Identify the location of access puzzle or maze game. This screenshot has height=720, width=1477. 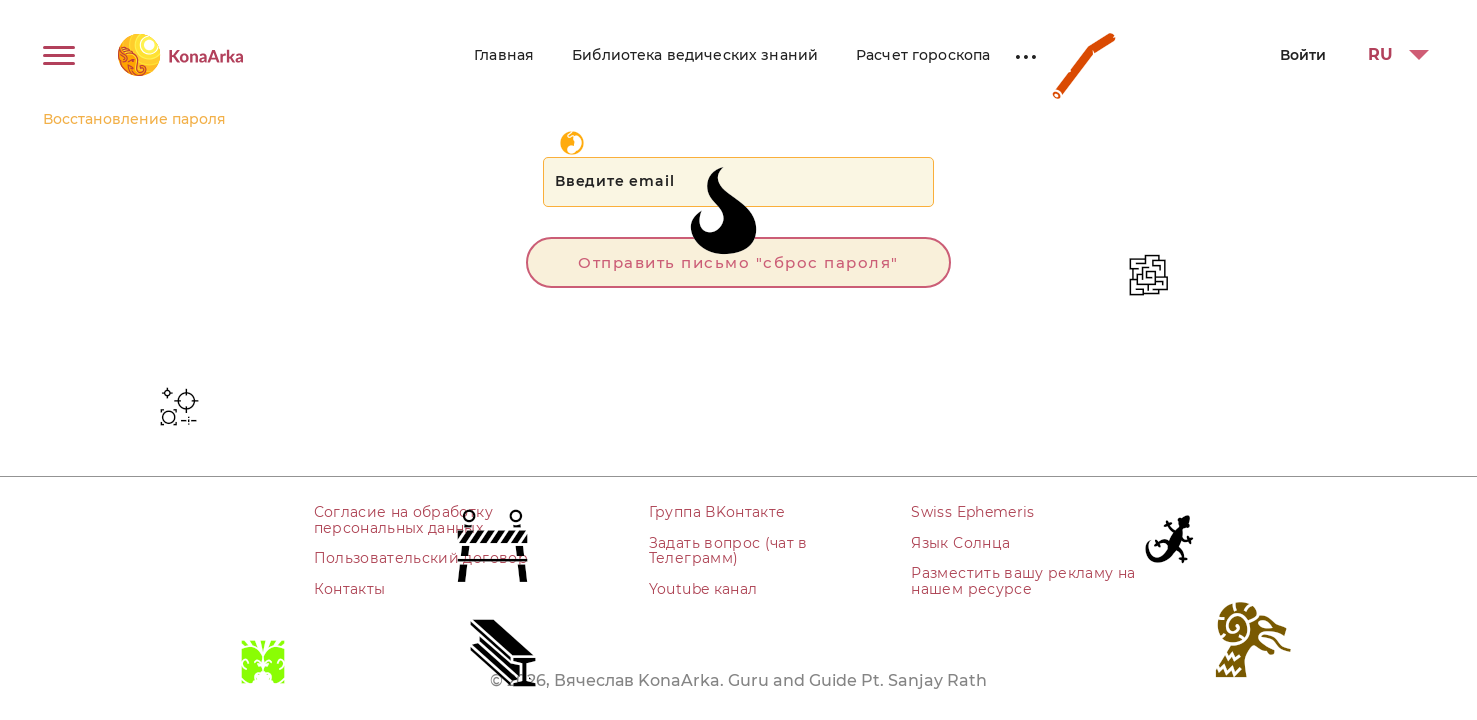
(1148, 275).